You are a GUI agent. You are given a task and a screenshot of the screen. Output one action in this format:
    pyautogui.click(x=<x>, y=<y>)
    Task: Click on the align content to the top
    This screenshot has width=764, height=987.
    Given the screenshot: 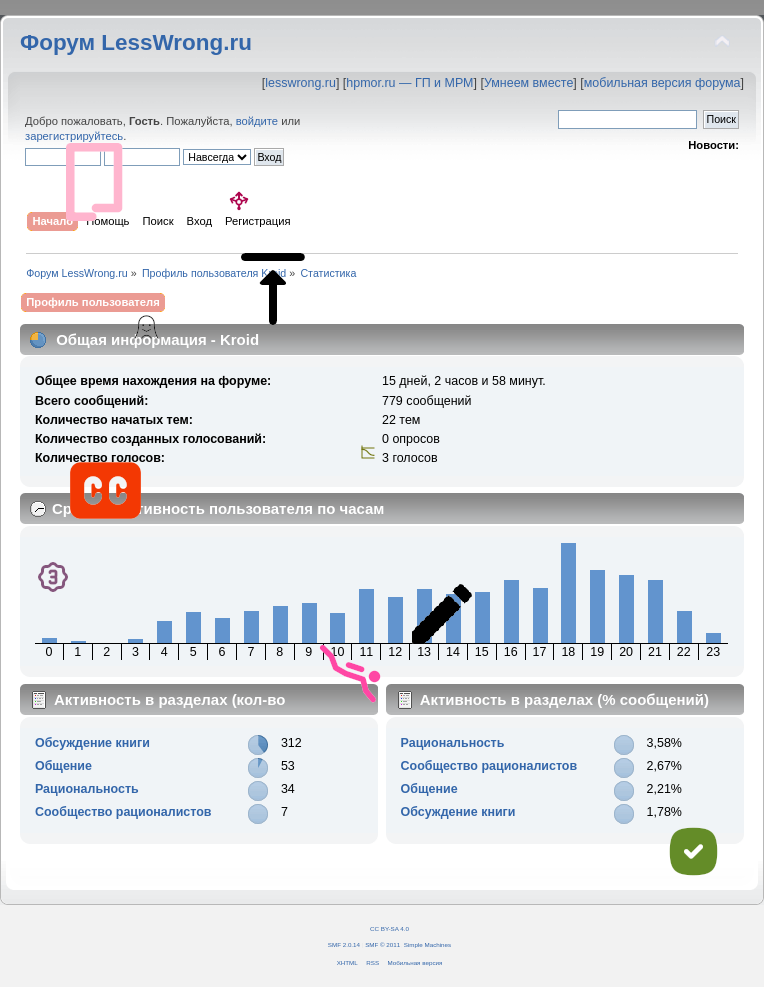 What is the action you would take?
    pyautogui.click(x=273, y=289)
    